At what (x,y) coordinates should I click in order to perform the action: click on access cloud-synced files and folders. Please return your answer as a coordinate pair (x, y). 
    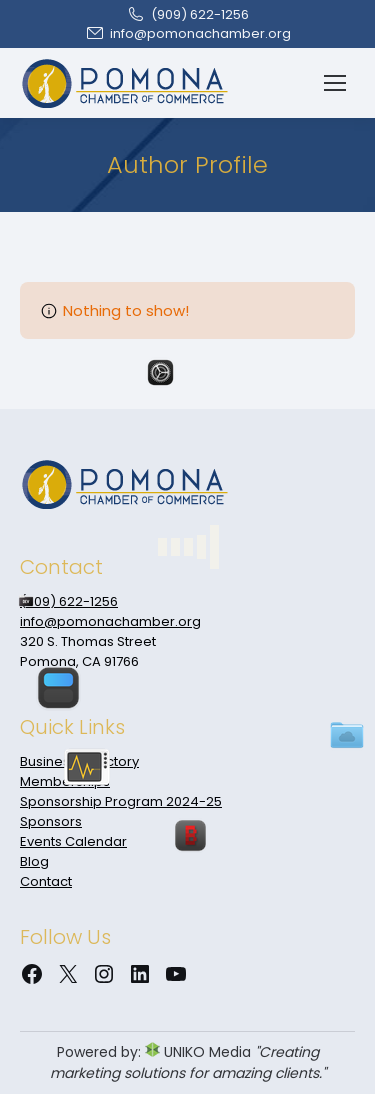
    Looking at the image, I should click on (347, 735).